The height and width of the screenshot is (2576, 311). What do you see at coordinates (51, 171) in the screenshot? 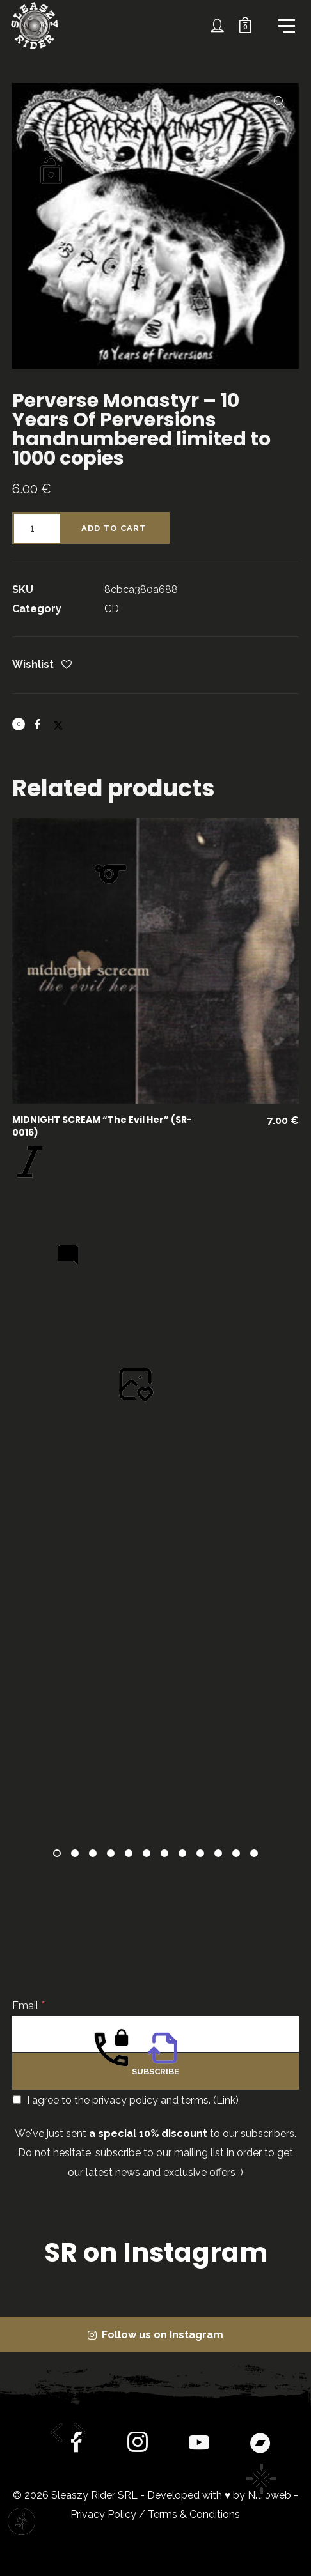
I see `unlock or access secured content` at bounding box center [51, 171].